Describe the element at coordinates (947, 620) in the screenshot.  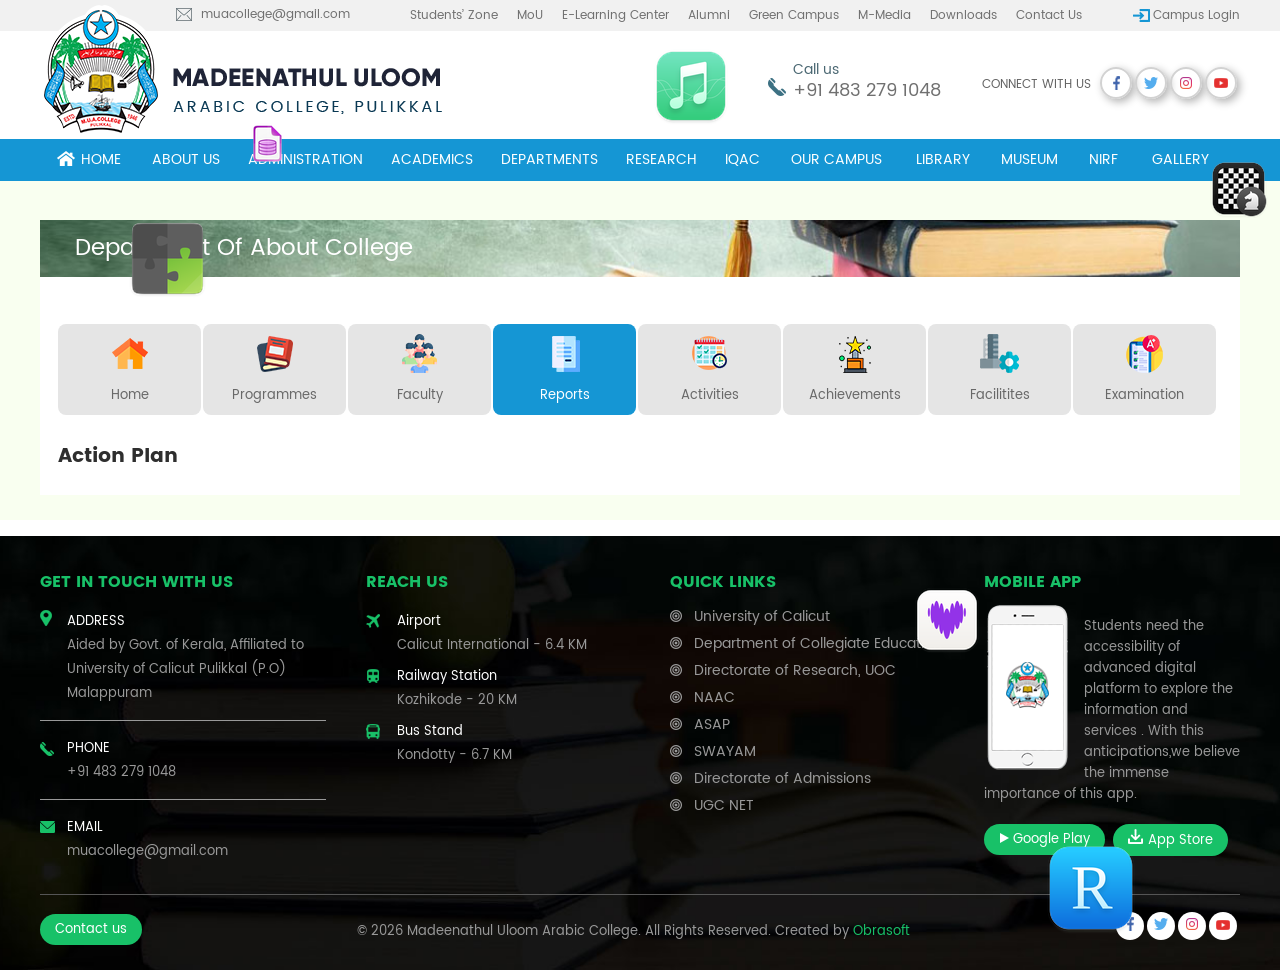
I see `open deezer music streaming app` at that location.